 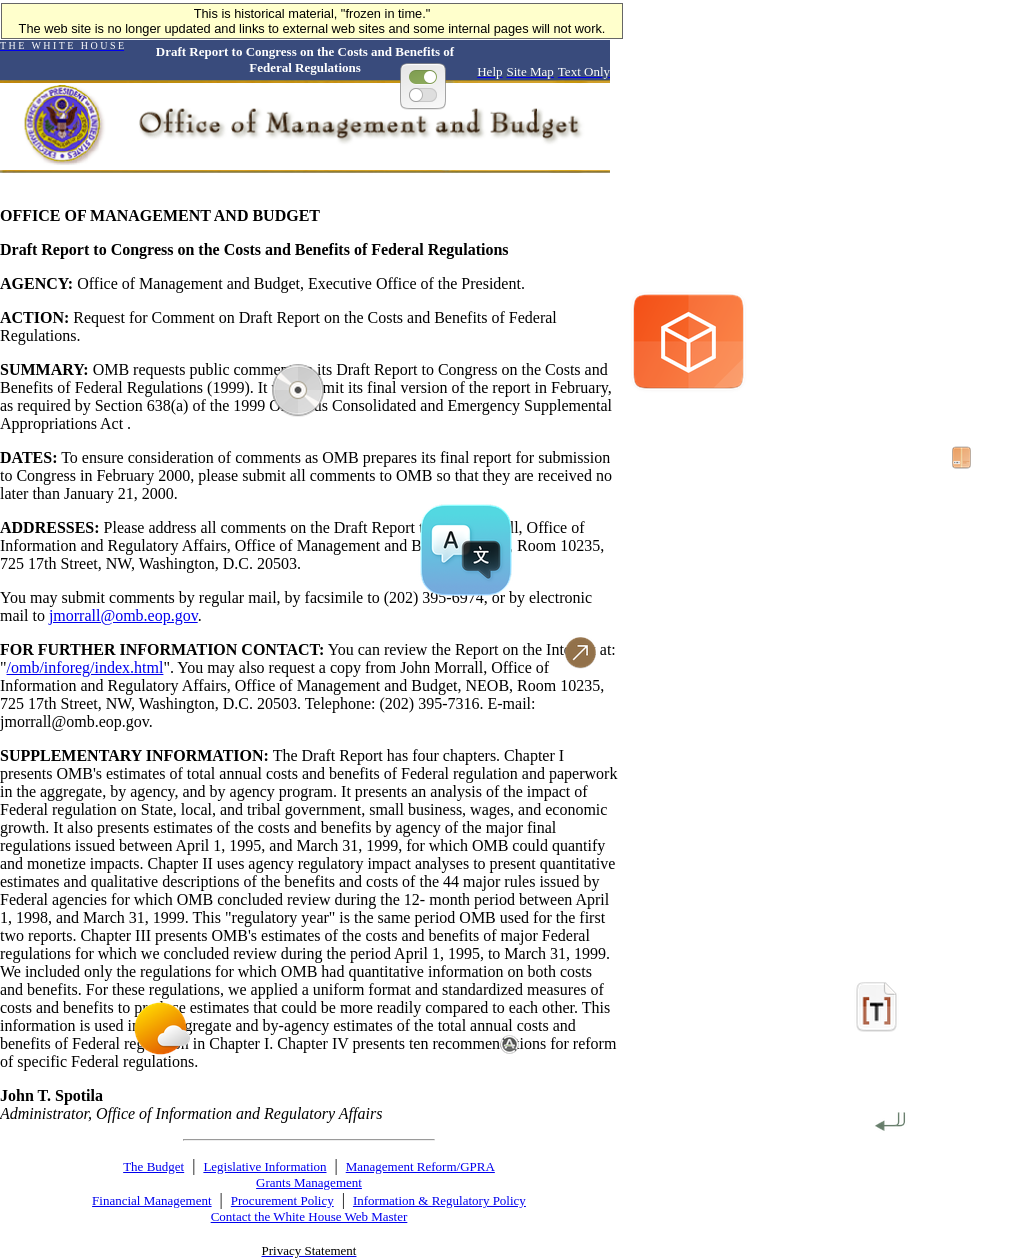 I want to click on indicates a symbolic link or shortcut to another file, so click(x=580, y=652).